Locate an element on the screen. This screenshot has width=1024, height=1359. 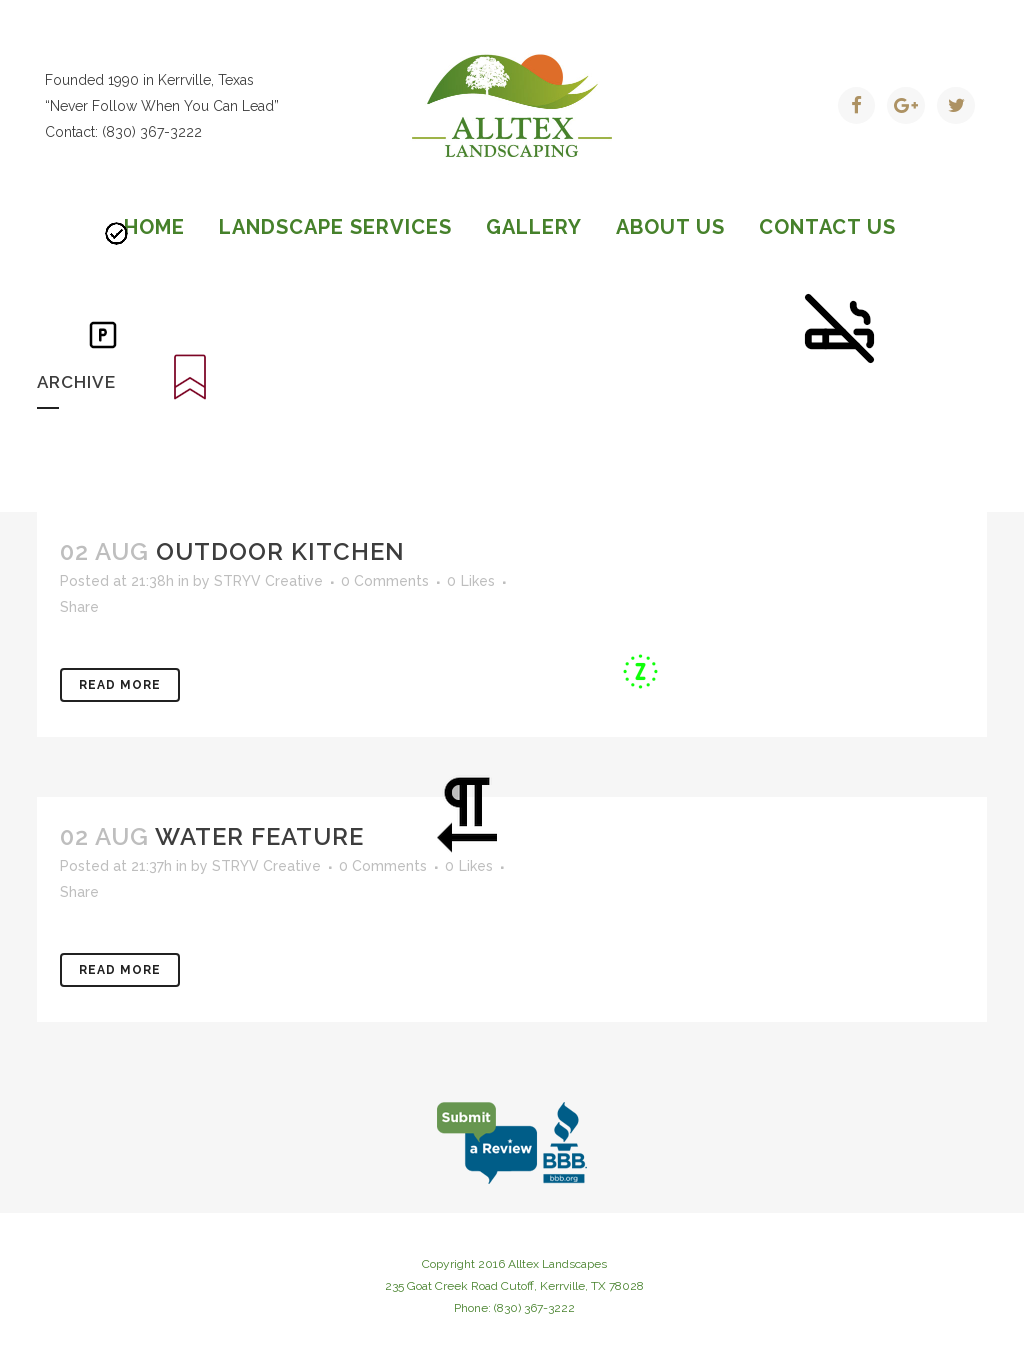
indicates sleep mode or snooze function is located at coordinates (640, 671).